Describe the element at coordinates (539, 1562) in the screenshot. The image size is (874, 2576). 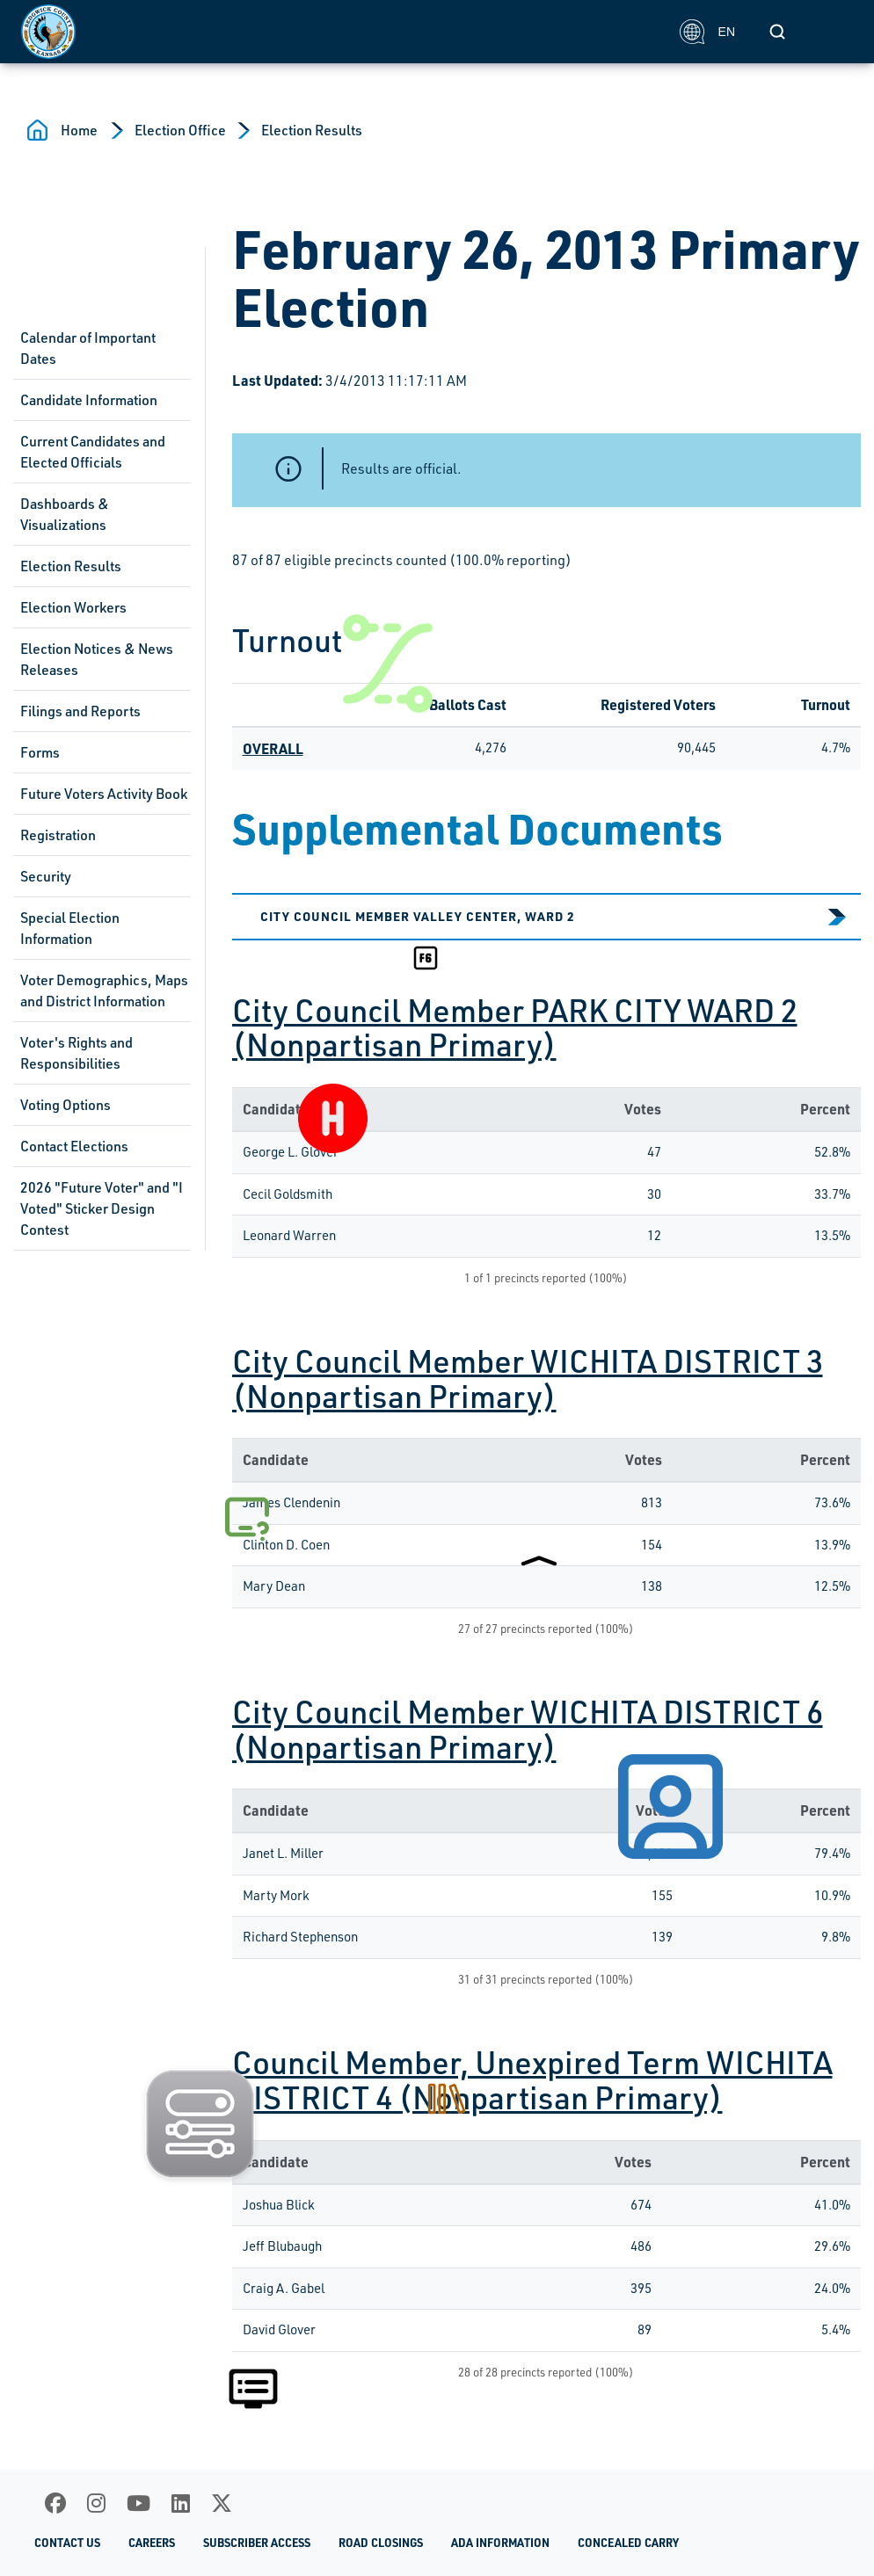
I see `collapse or minimize a section` at that location.